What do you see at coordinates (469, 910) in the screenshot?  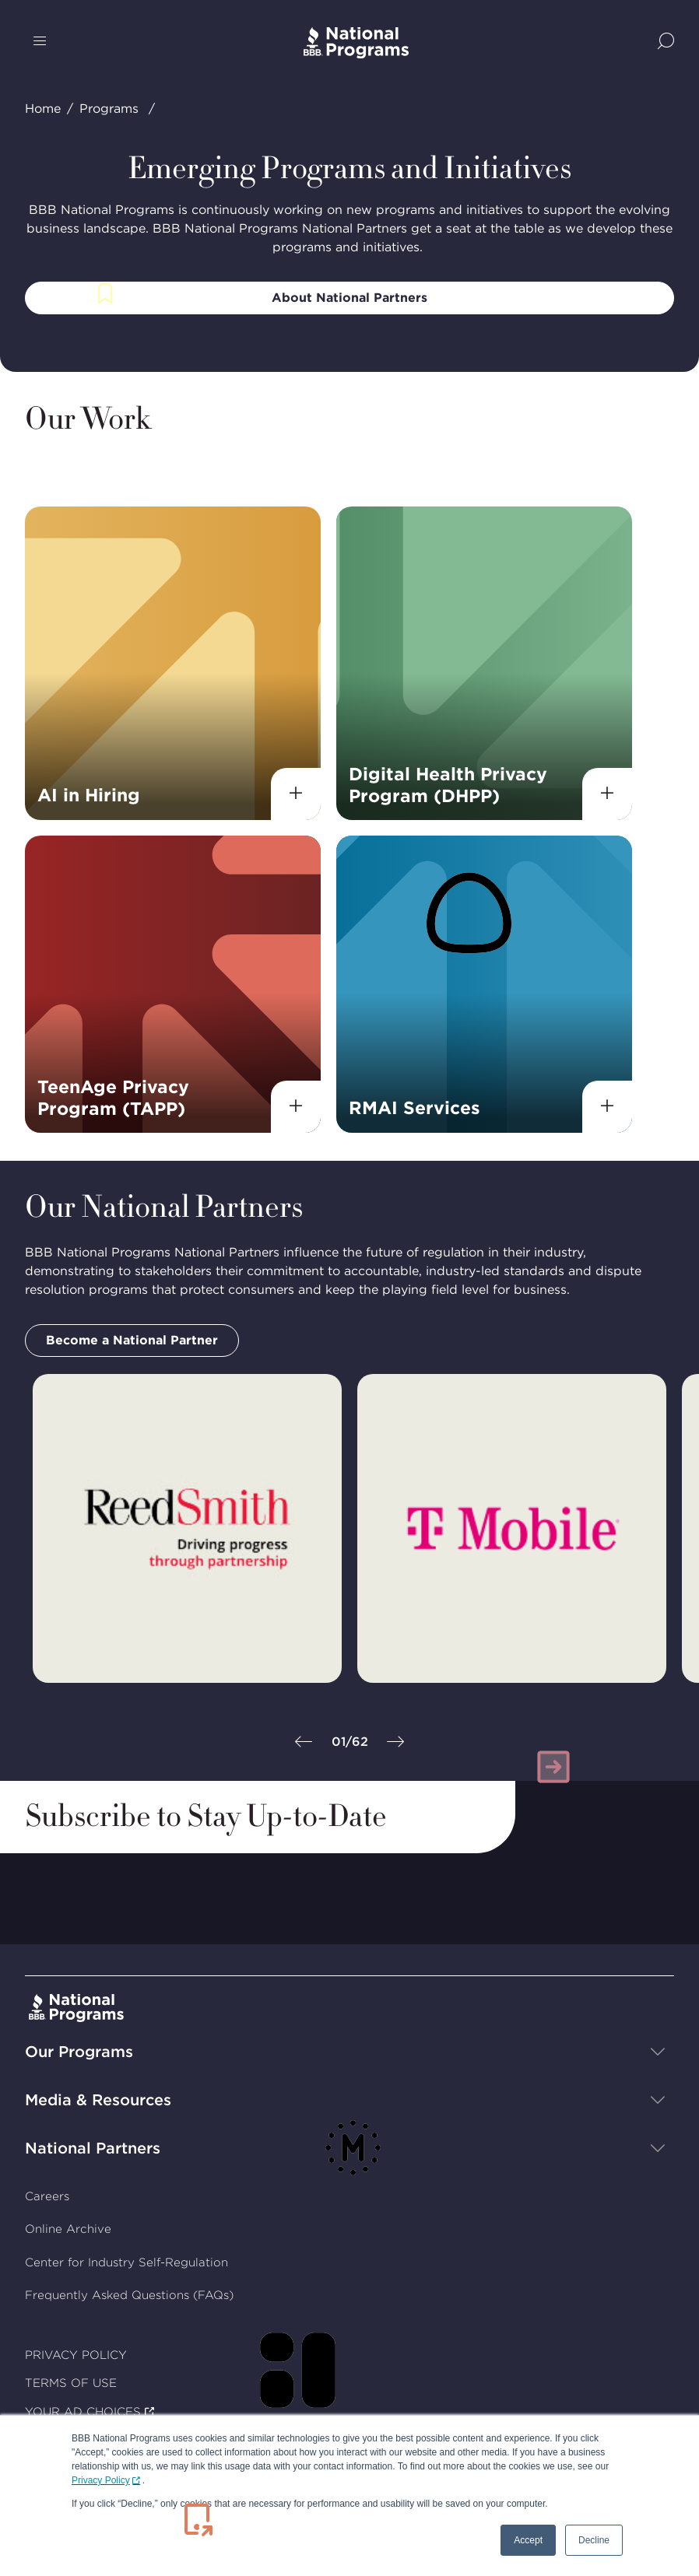 I see `represents an abstract shape or freeform object` at bounding box center [469, 910].